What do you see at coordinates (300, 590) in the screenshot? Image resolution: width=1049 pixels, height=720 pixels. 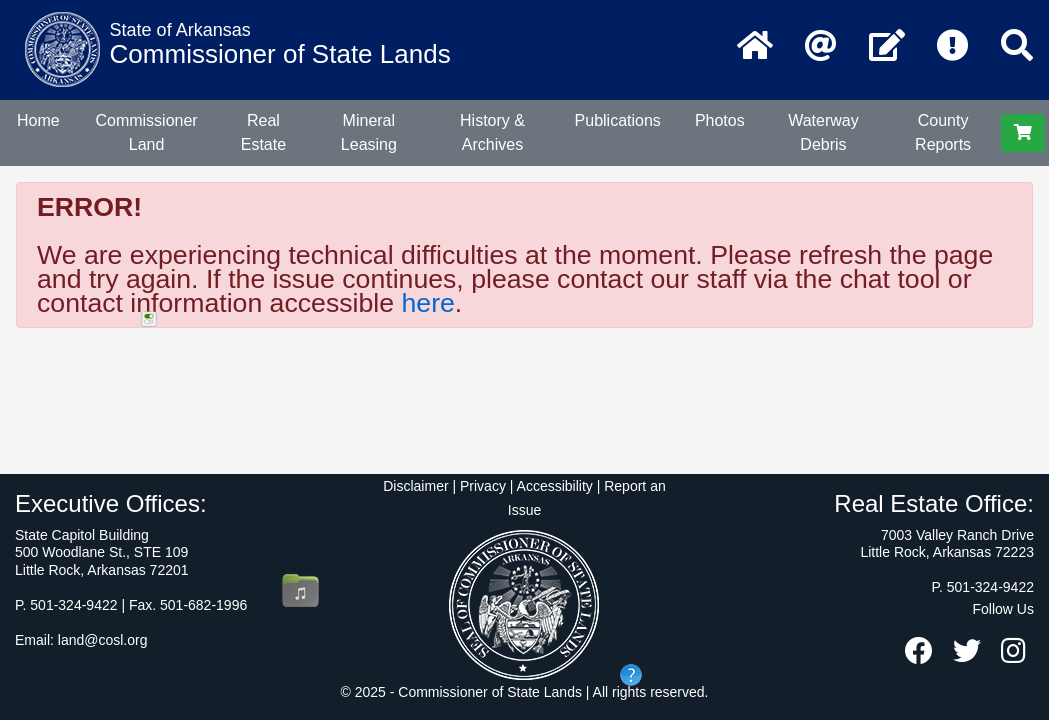 I see `open your music folder` at bounding box center [300, 590].